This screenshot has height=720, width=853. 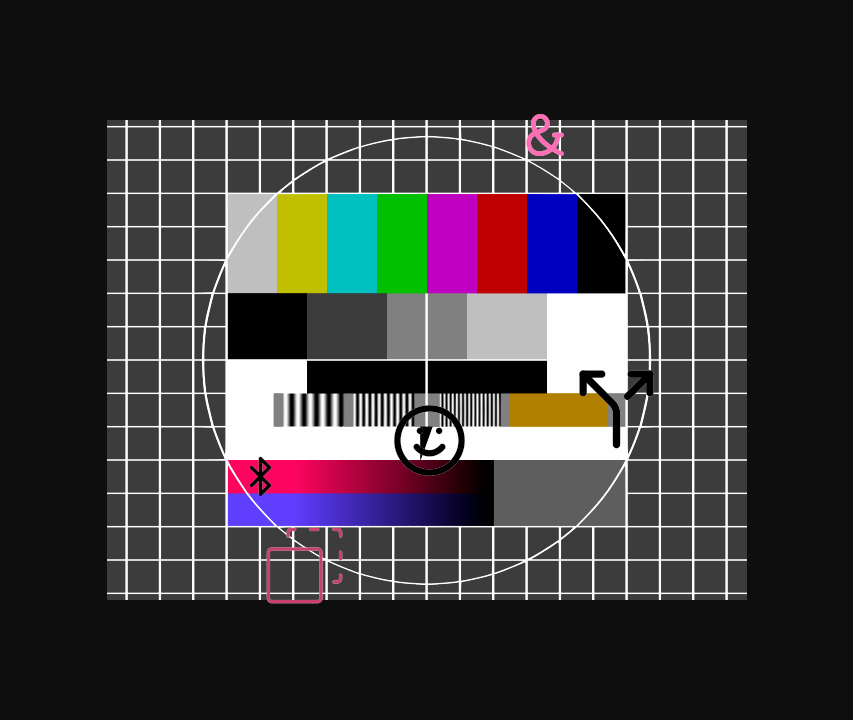 I want to click on toggle bluetooth connectivity on or off, so click(x=260, y=476).